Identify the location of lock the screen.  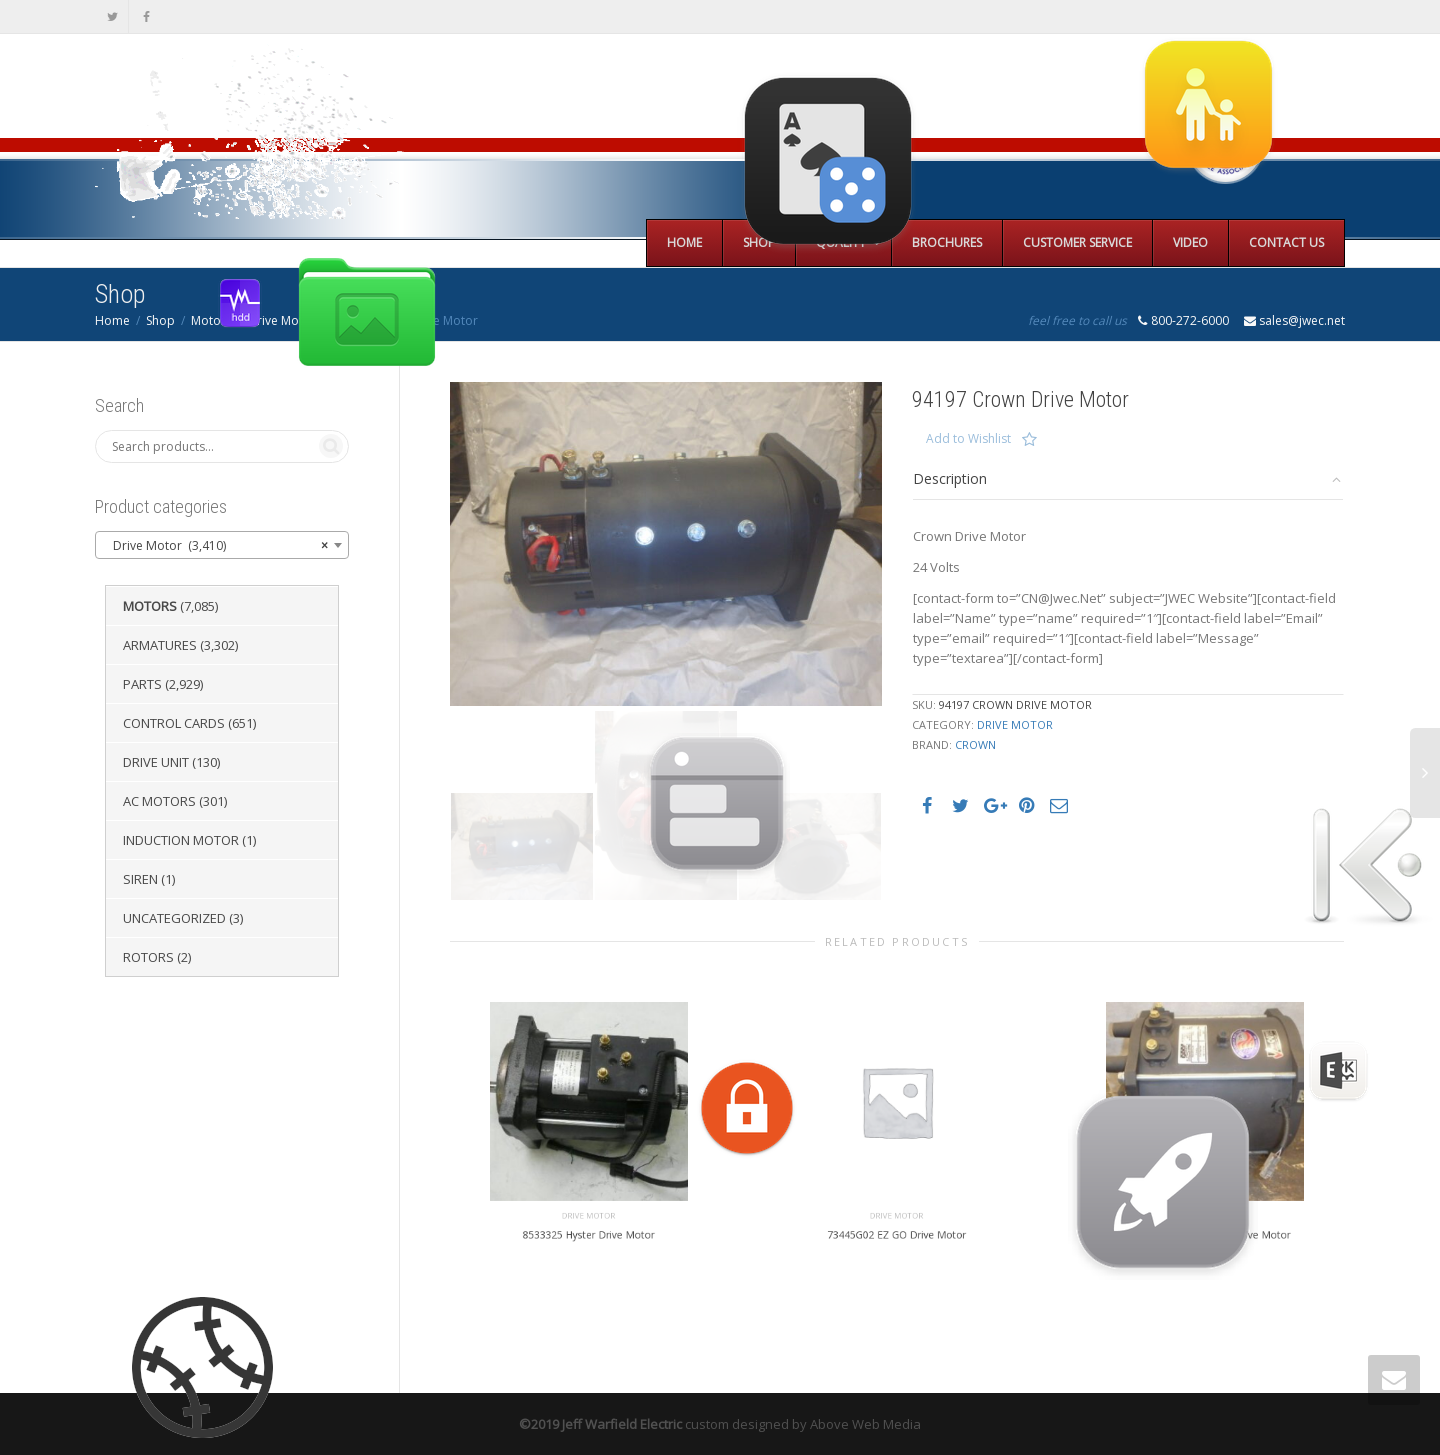
(747, 1108).